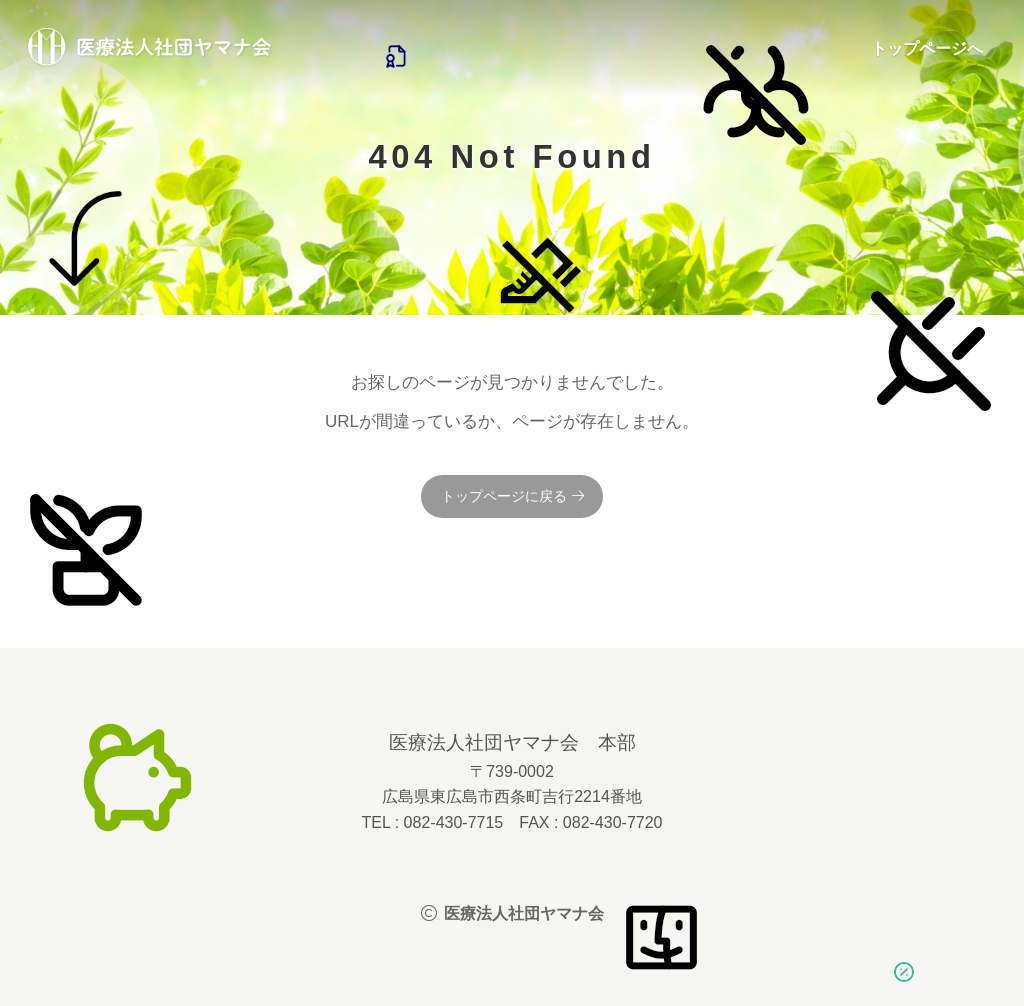 The image size is (1024, 1006). I want to click on disable plant care reminders, so click(86, 550).